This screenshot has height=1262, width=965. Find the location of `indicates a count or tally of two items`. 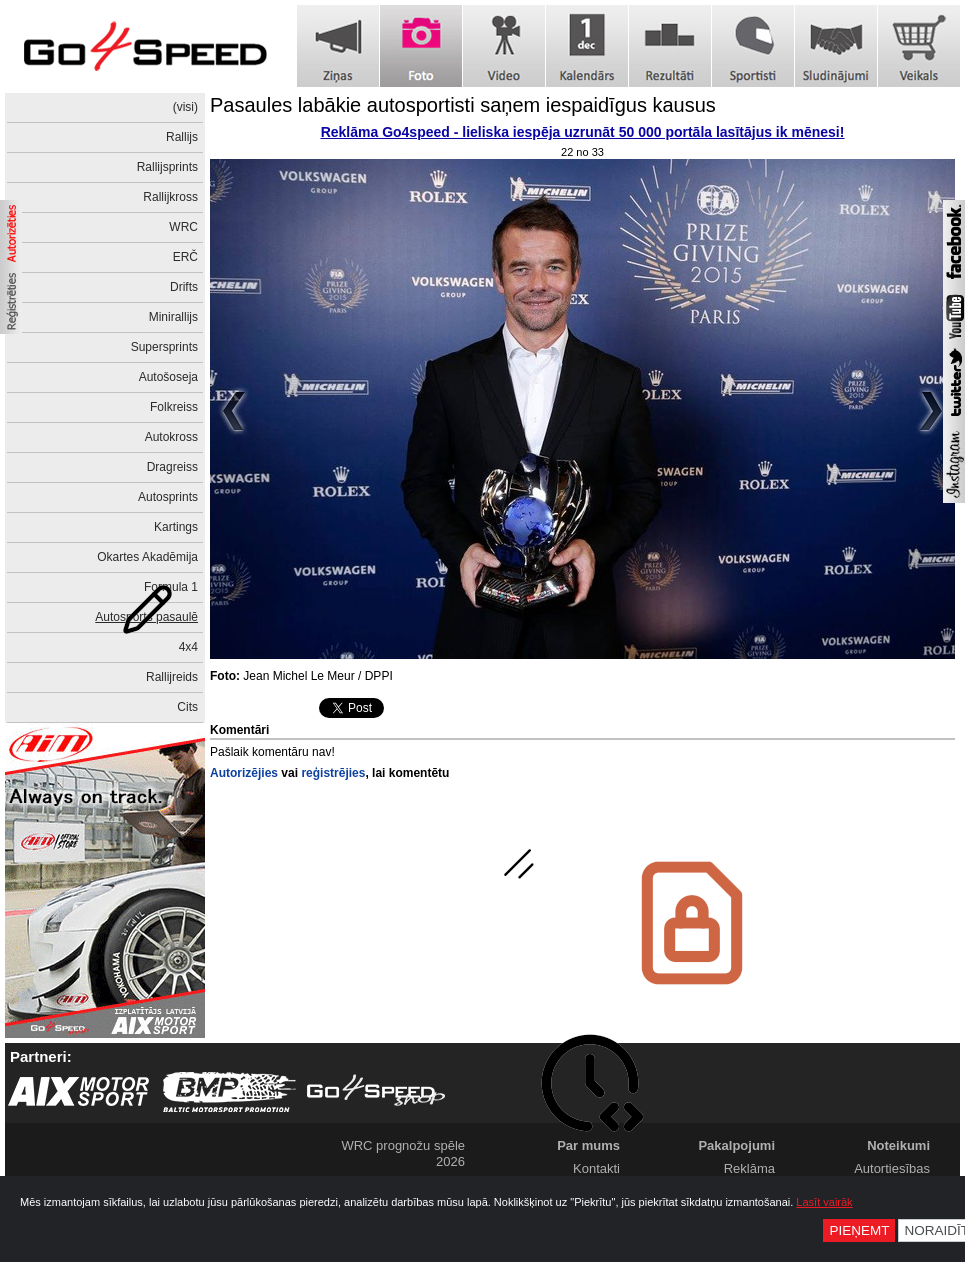

indicates a count or tally of two items is located at coordinates (519, 864).